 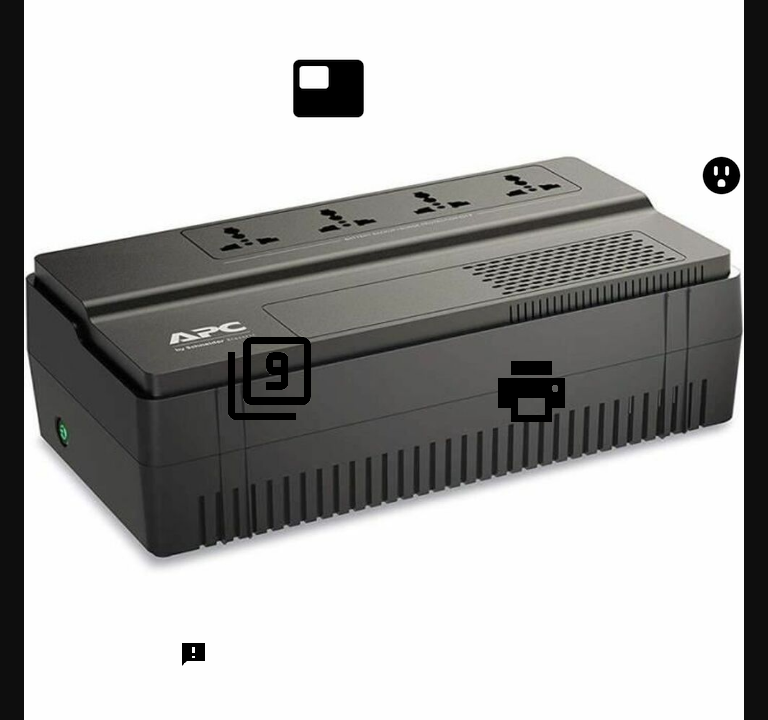 I want to click on indicates 9 items in a stack or collection, so click(x=269, y=378).